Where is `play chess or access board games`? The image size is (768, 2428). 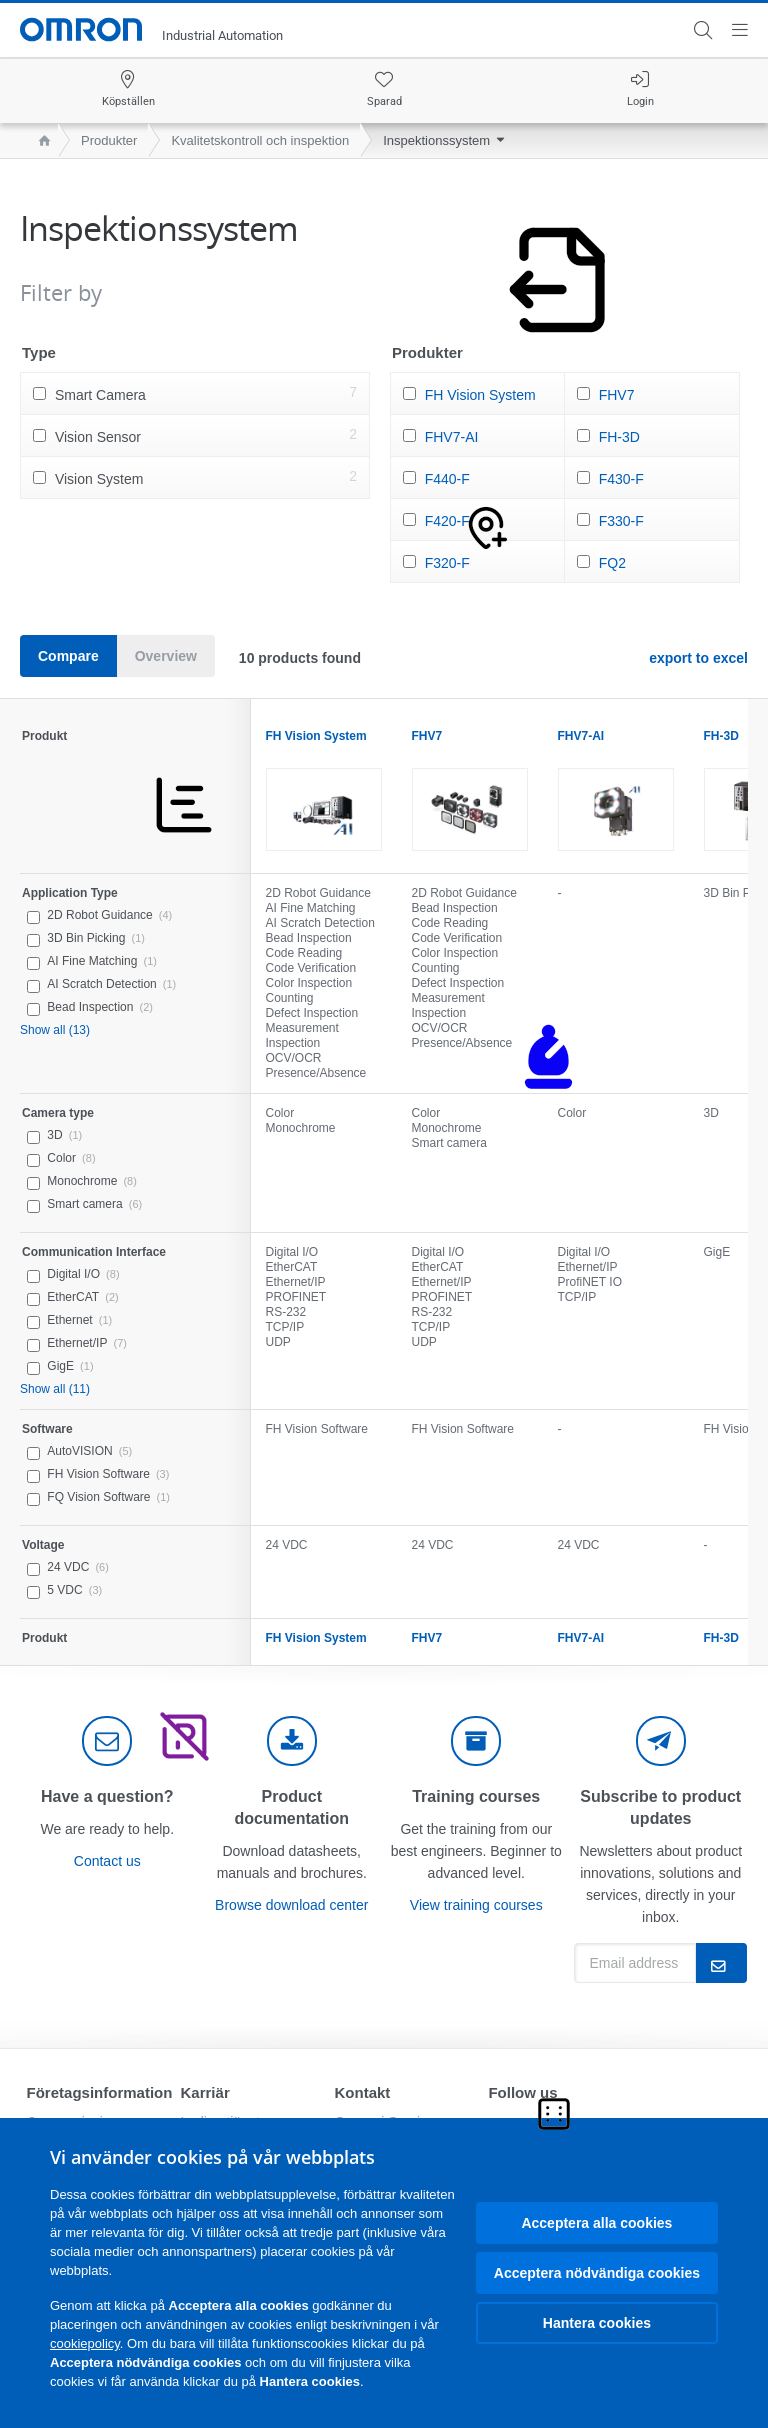 play chess or access board games is located at coordinates (548, 1058).